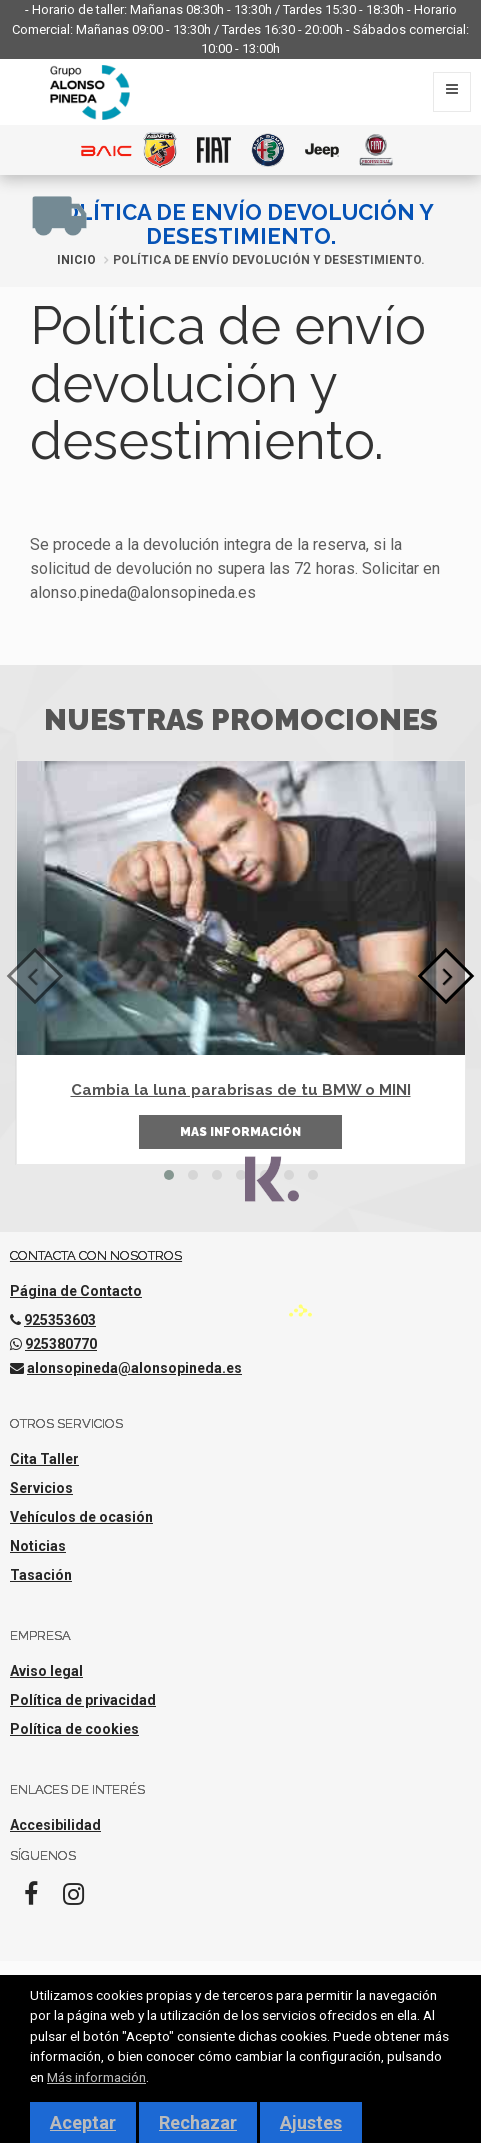  Describe the element at coordinates (300, 1310) in the screenshot. I see `react router library logo` at that location.